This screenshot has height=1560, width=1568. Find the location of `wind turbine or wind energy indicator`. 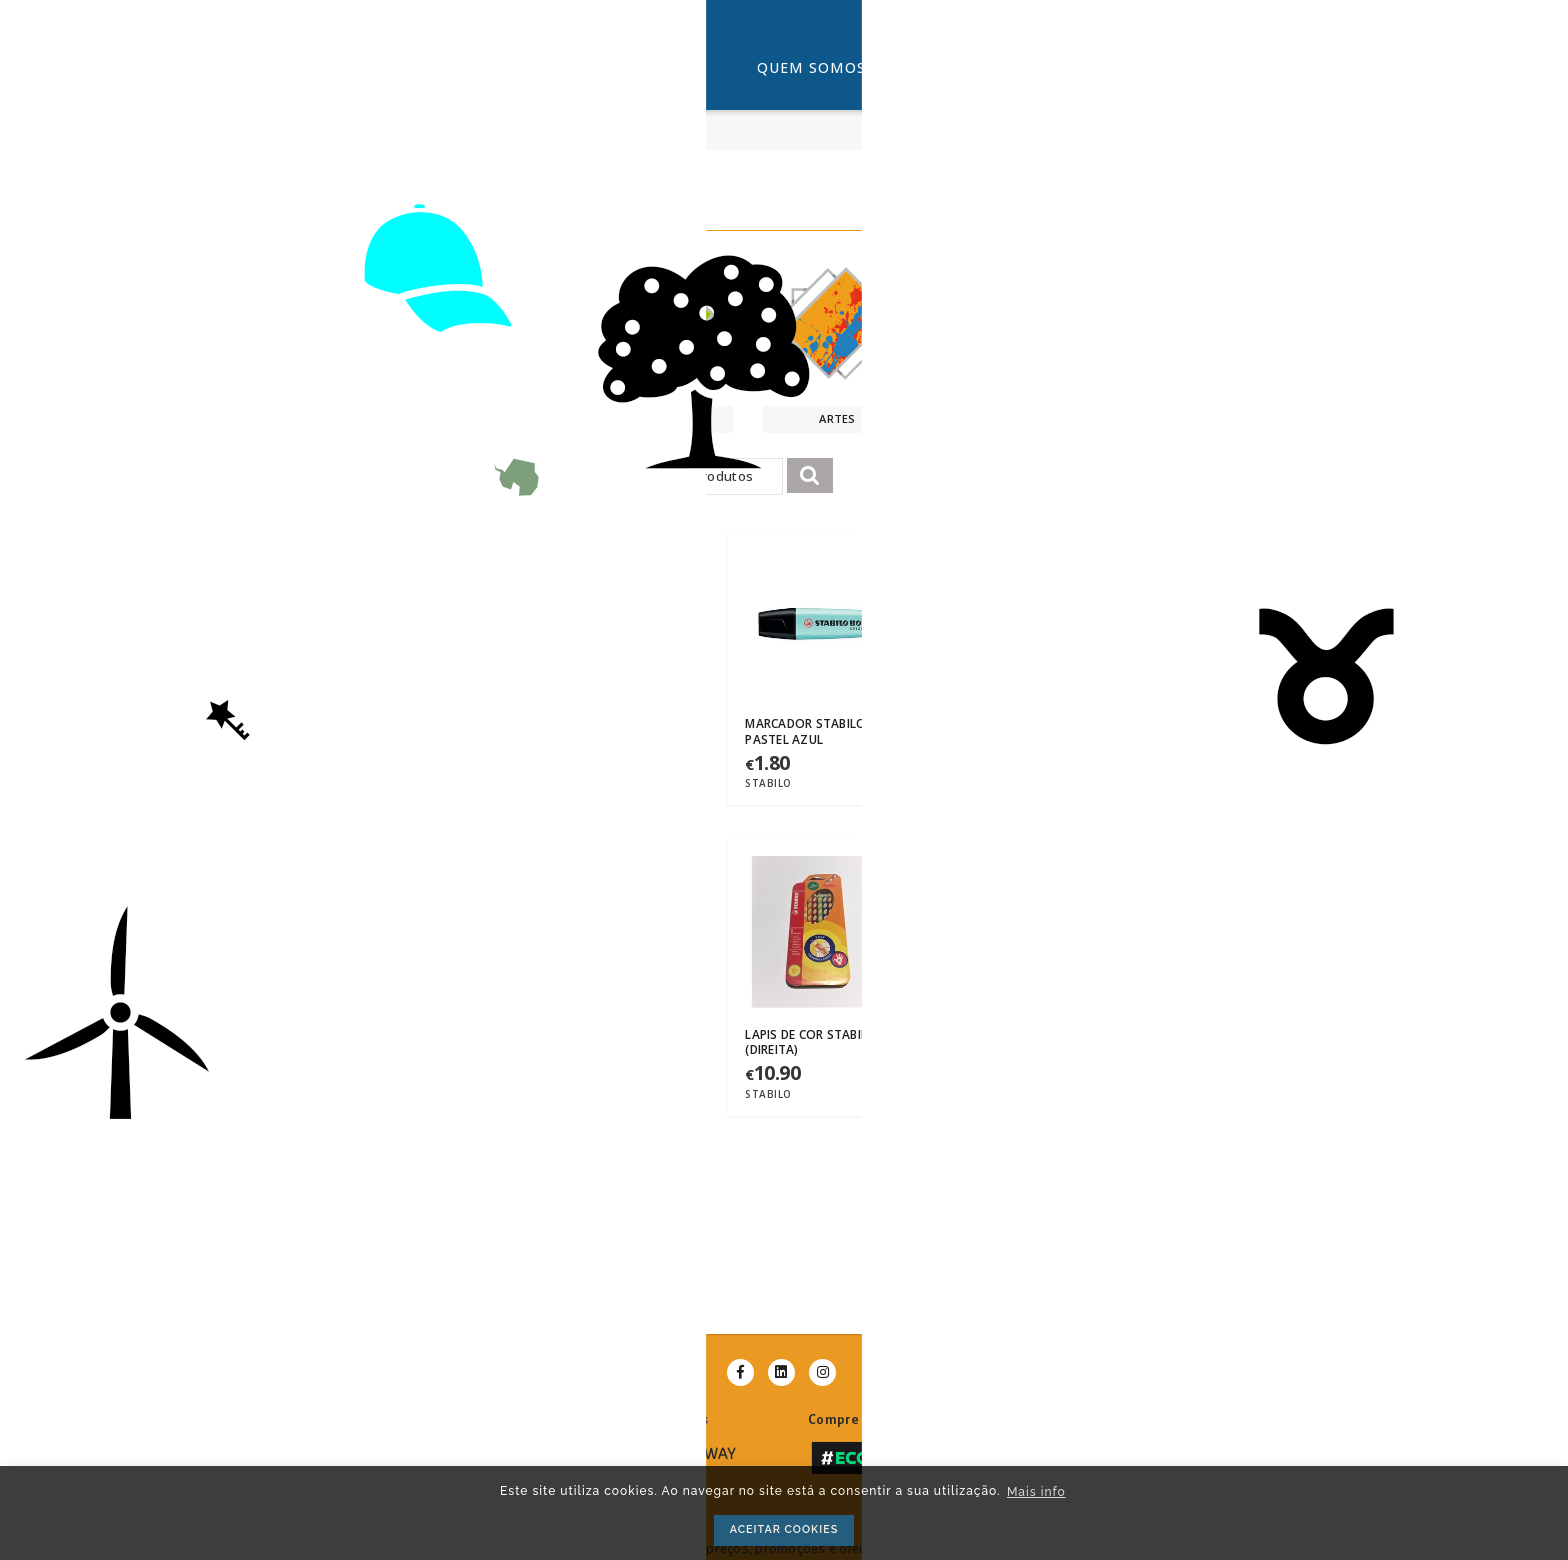

wind turbine or wind energy indicator is located at coordinates (120, 1012).